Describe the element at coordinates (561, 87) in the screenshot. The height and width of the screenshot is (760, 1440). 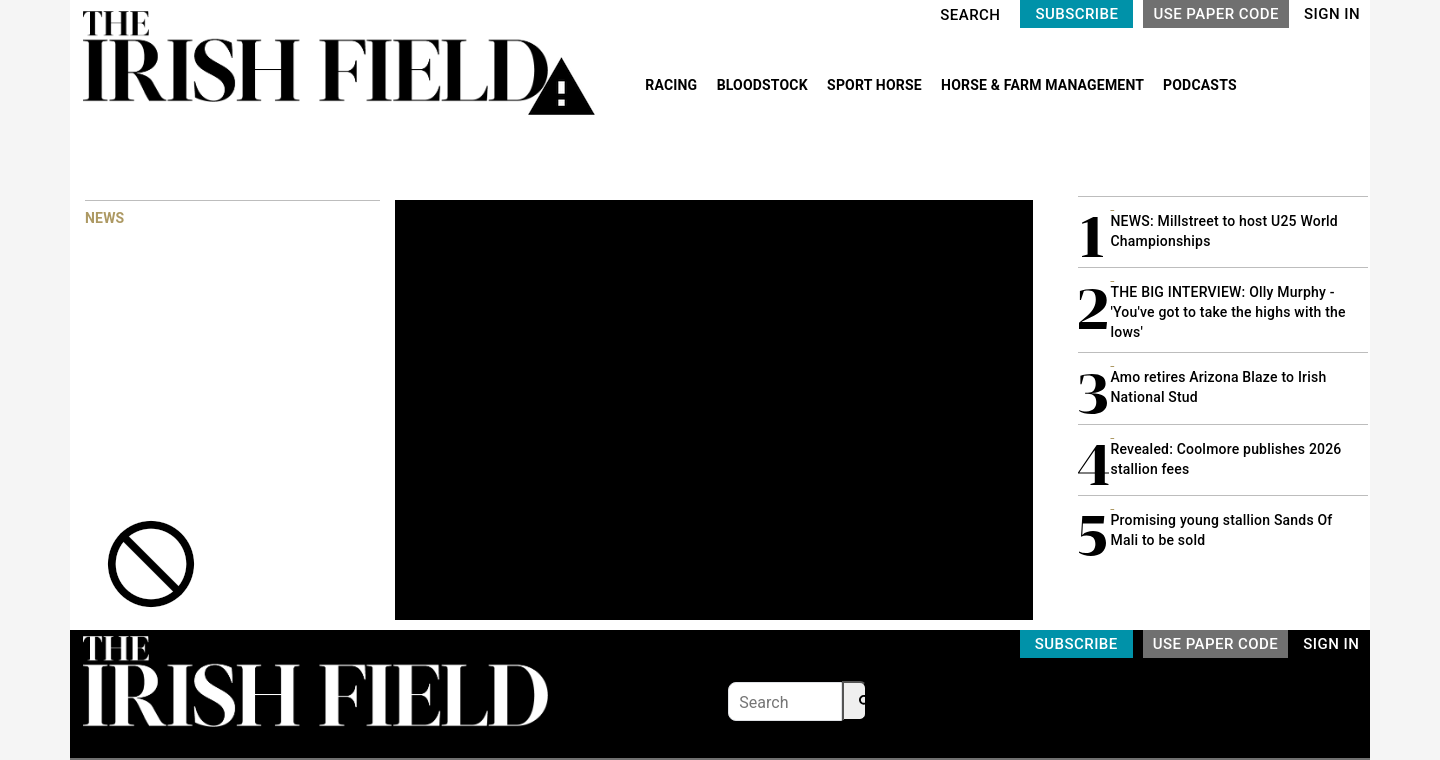
I see `indicates a warning or caution state` at that location.